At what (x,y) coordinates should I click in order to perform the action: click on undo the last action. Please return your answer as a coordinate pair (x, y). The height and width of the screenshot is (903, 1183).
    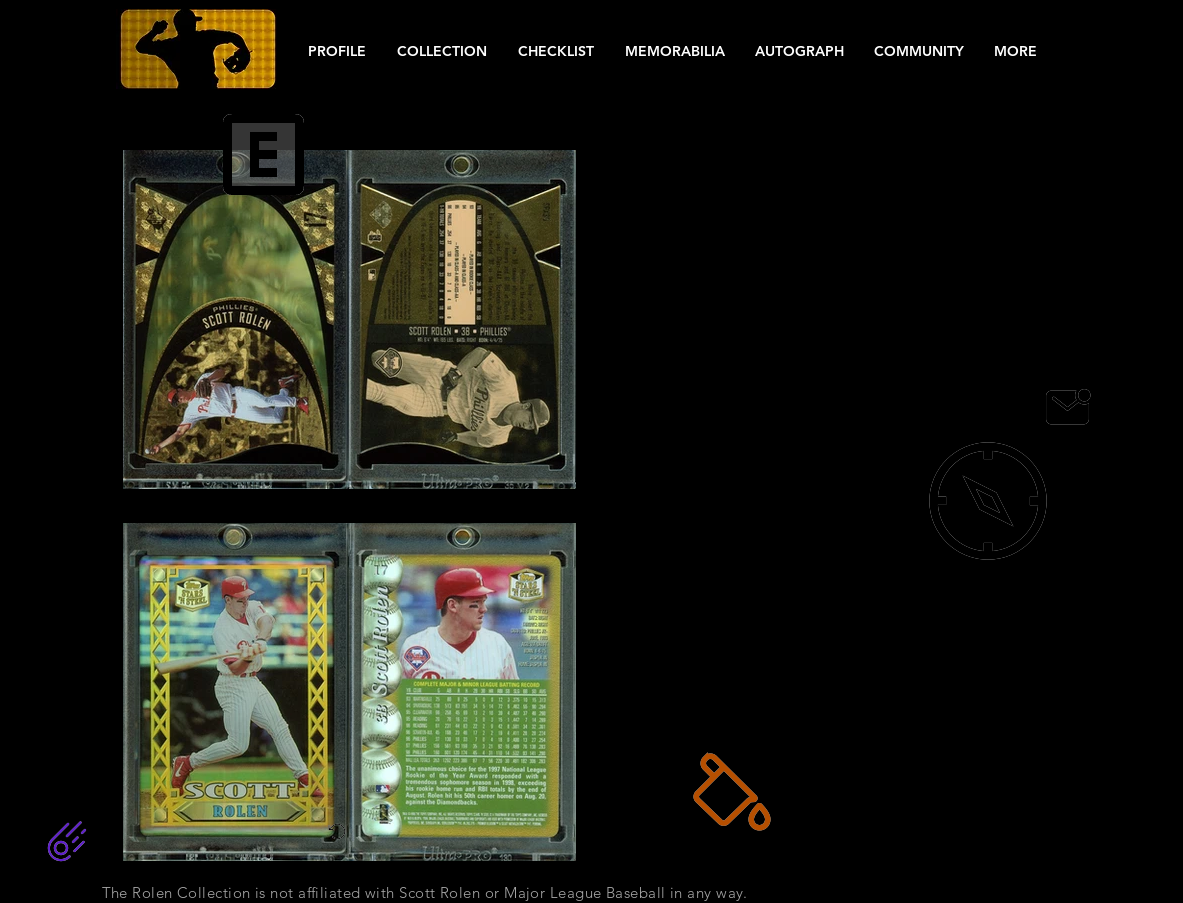
    Looking at the image, I should click on (337, 831).